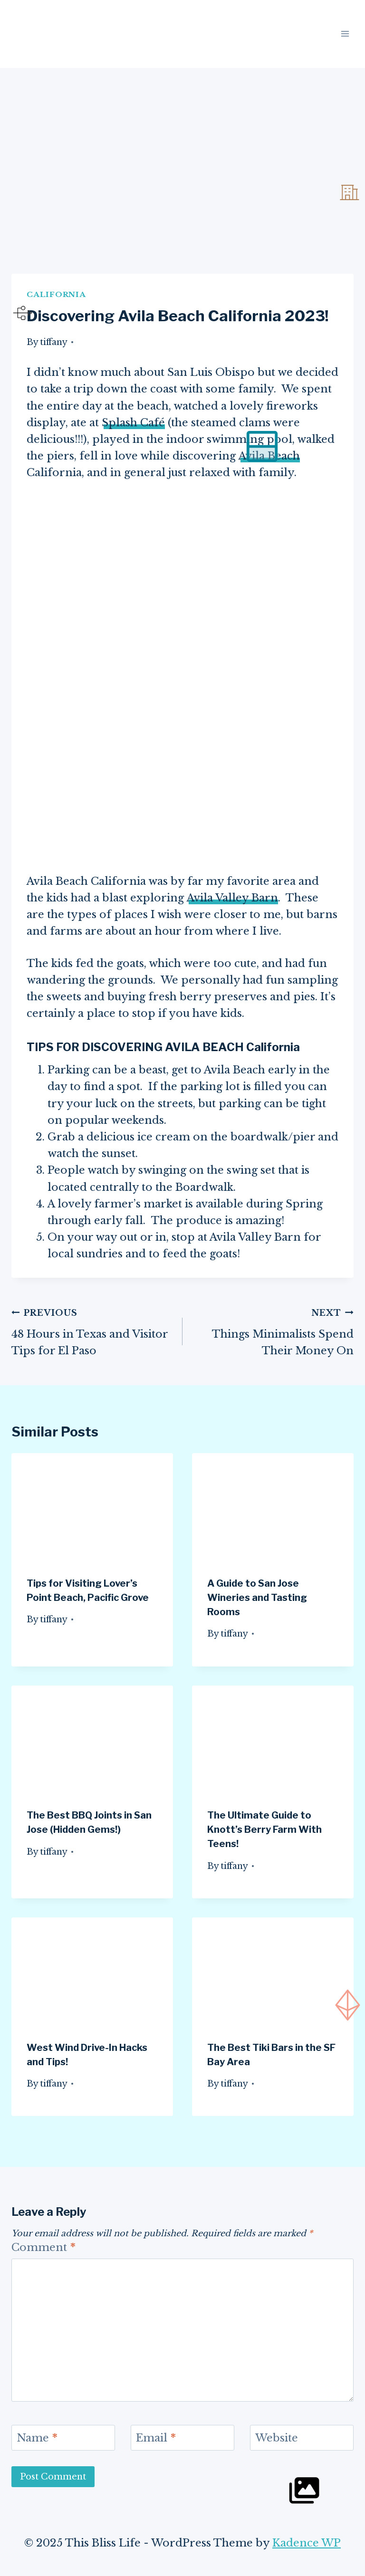  What do you see at coordinates (22, 313) in the screenshot?
I see `connect a USB device` at bounding box center [22, 313].